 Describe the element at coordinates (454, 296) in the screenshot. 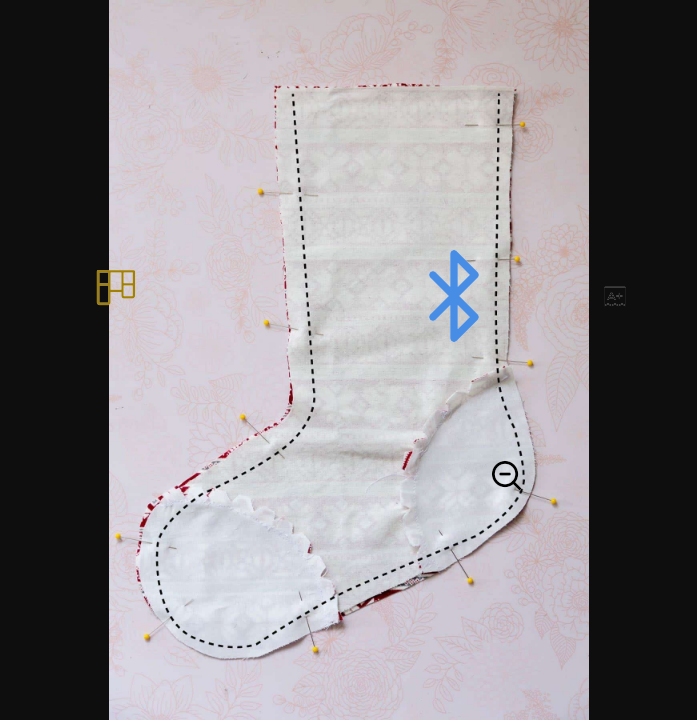

I see `toggle bluetooth connectivity` at that location.